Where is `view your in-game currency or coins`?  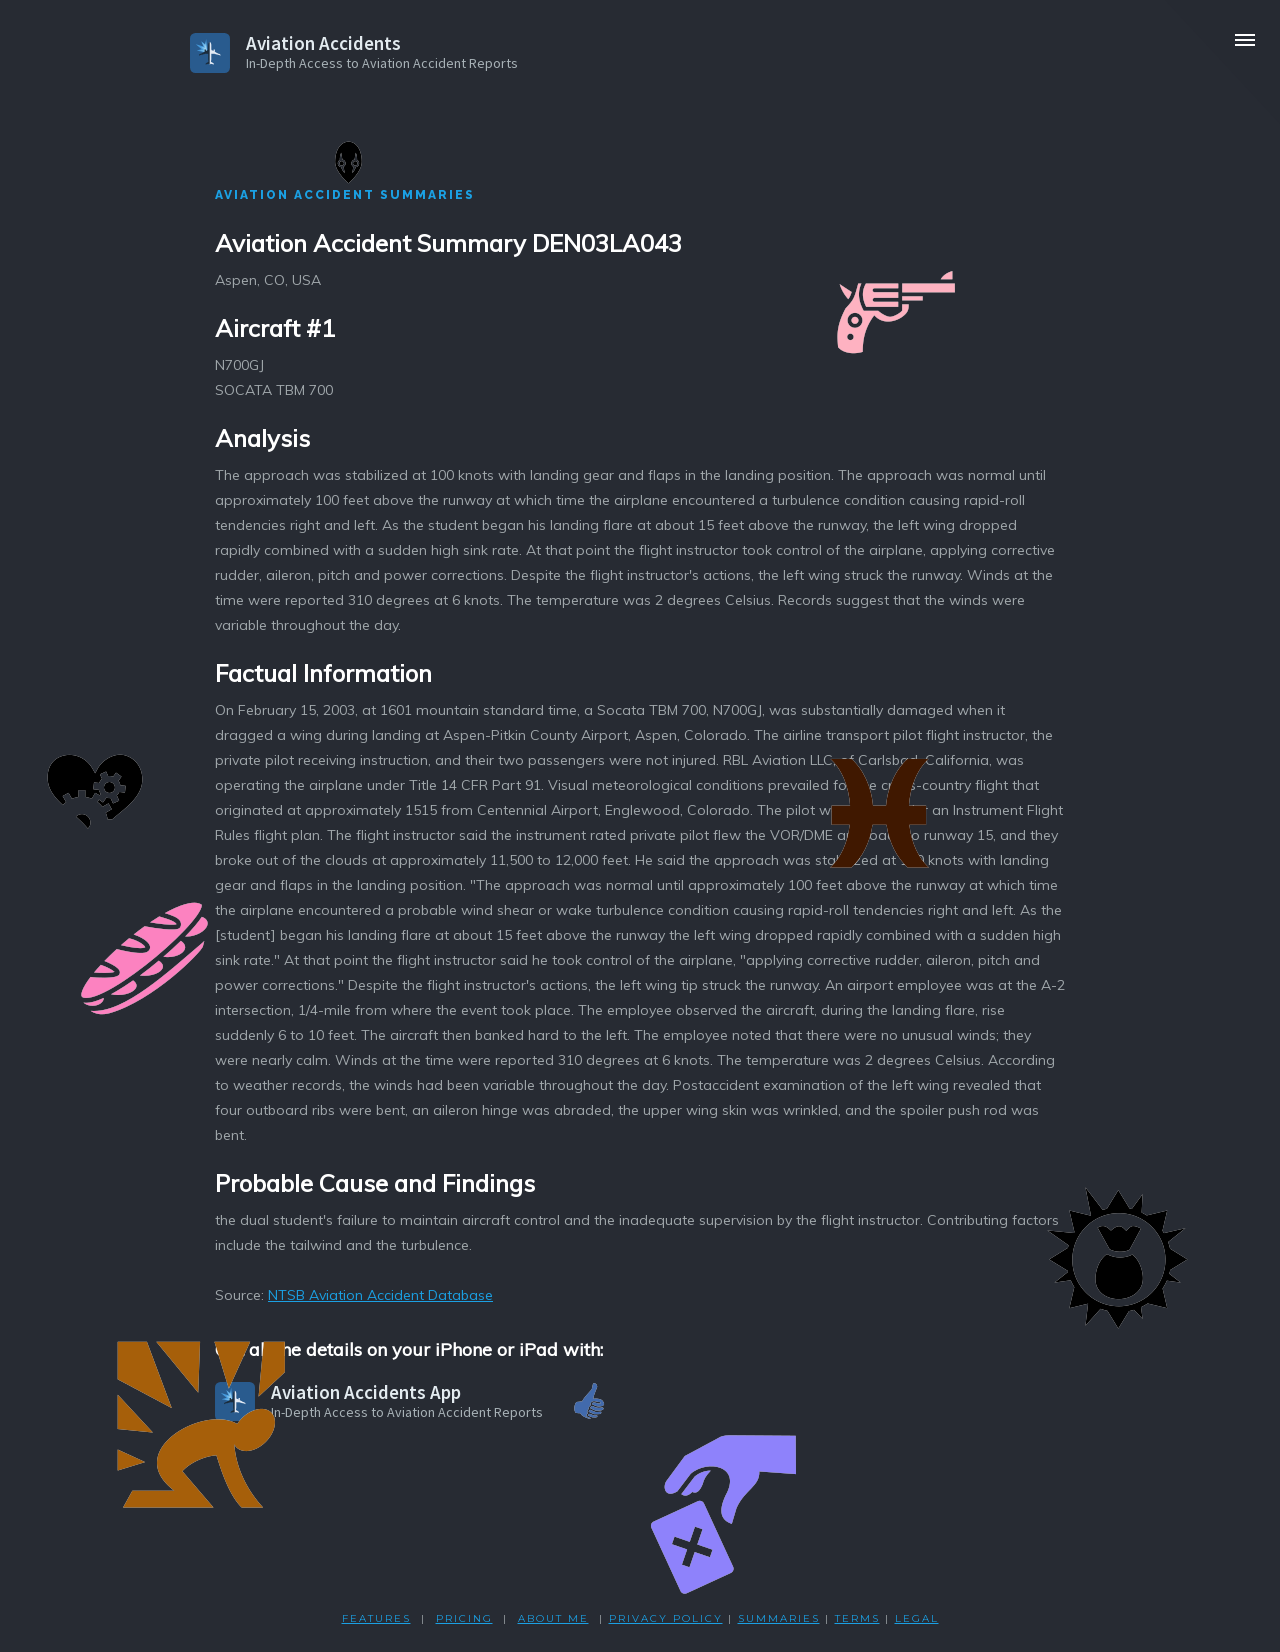 view your in-game currency or coins is located at coordinates (1116, 1256).